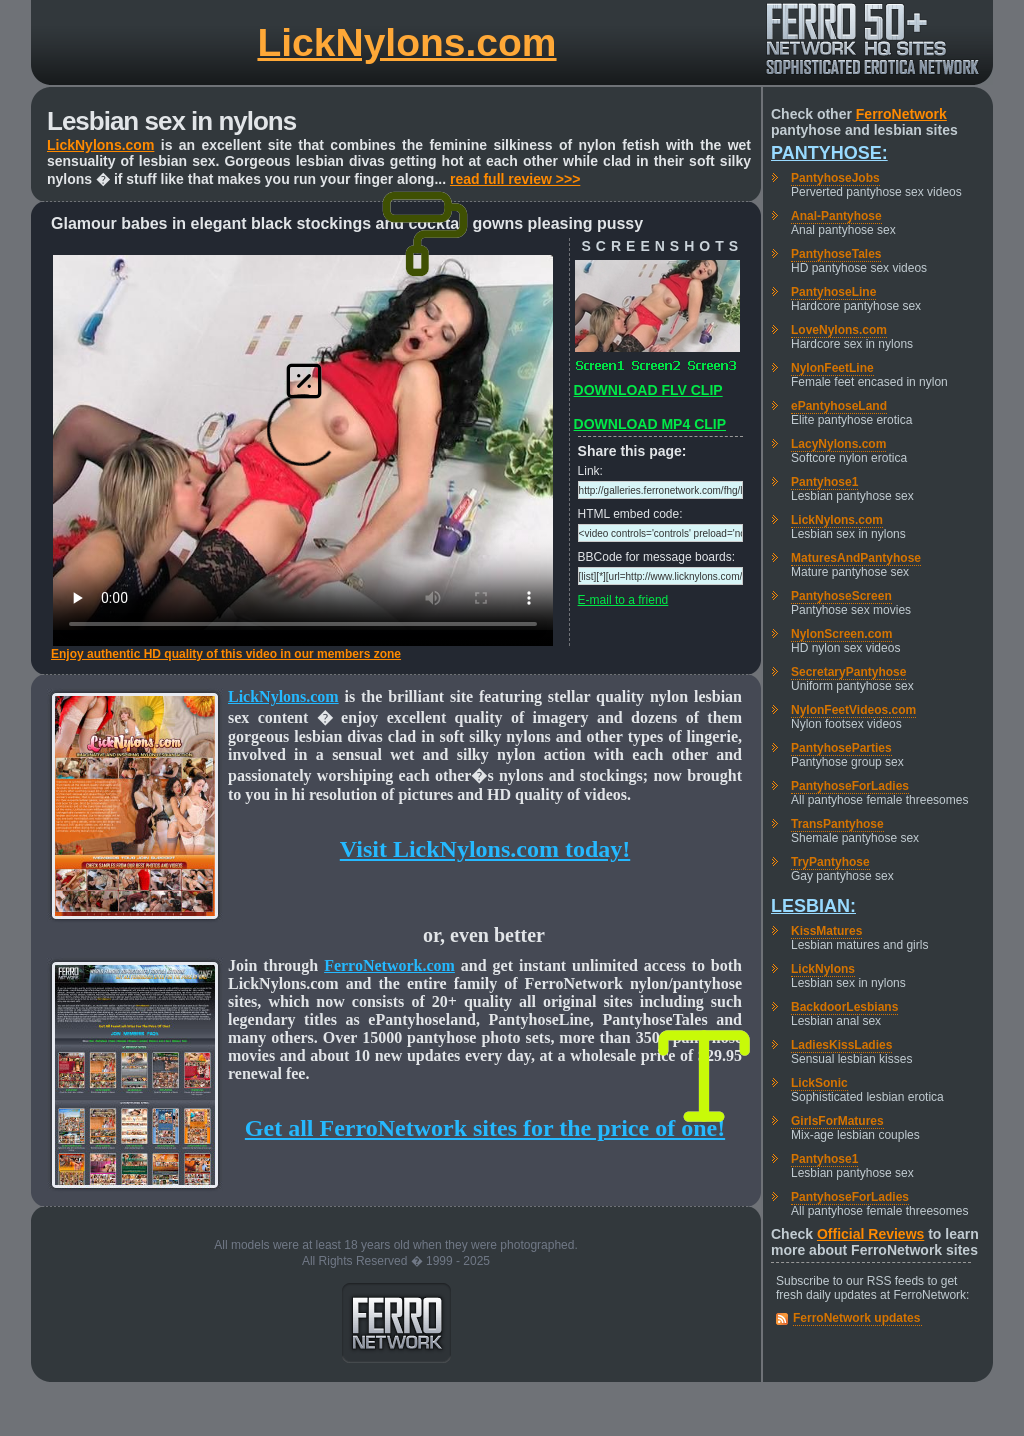 This screenshot has width=1024, height=1436. Describe the element at coordinates (704, 1076) in the screenshot. I see `access text formatting options` at that location.